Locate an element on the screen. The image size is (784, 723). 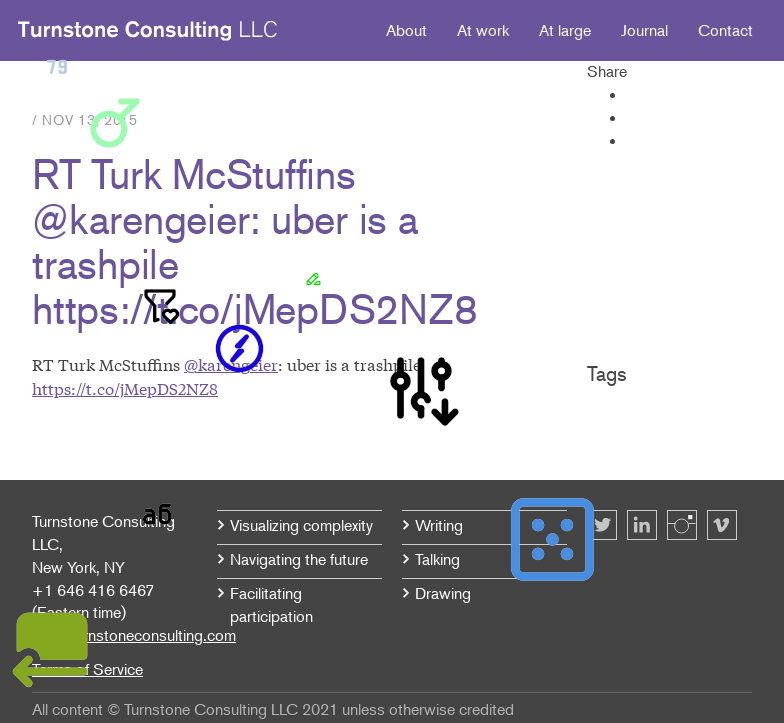
switch to cyrillic keyboard layout is located at coordinates (157, 514).